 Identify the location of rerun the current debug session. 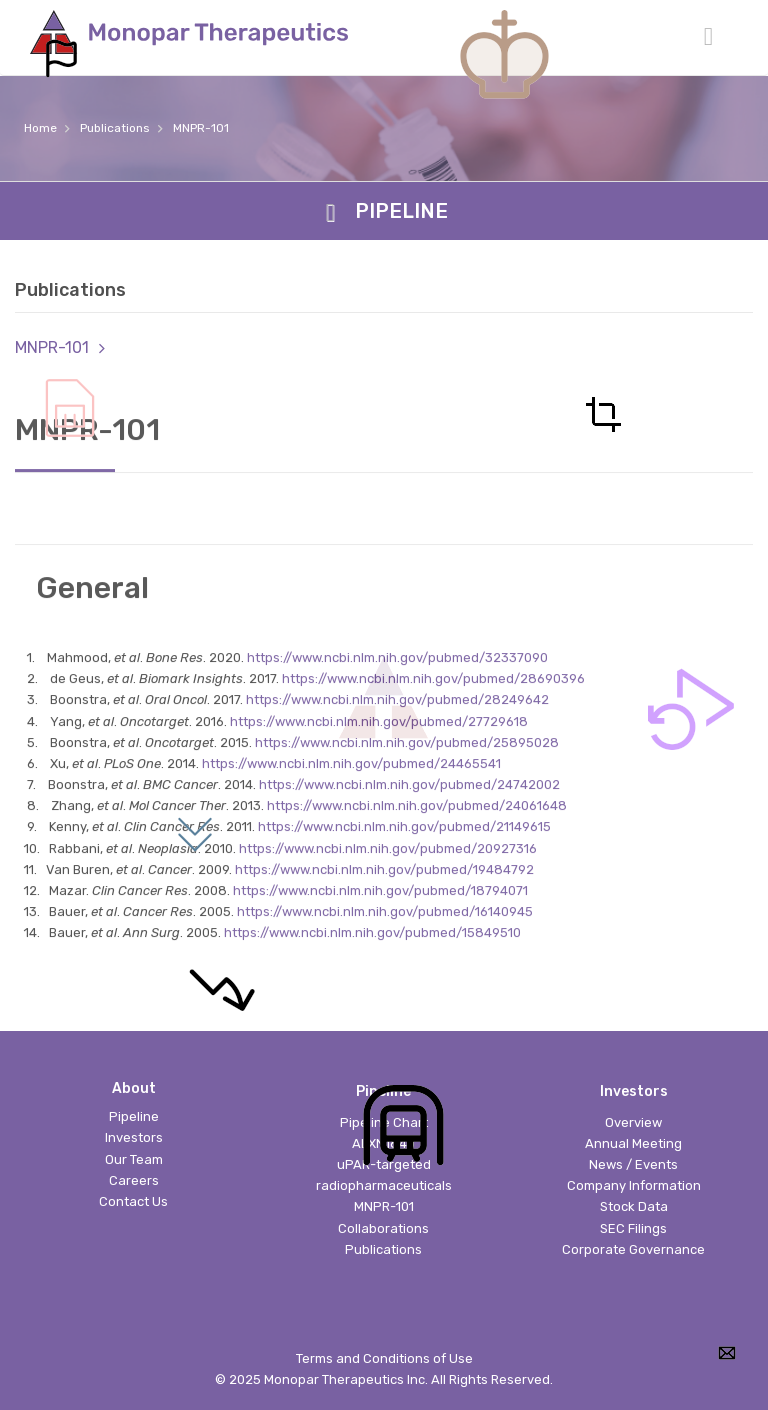
(694, 703).